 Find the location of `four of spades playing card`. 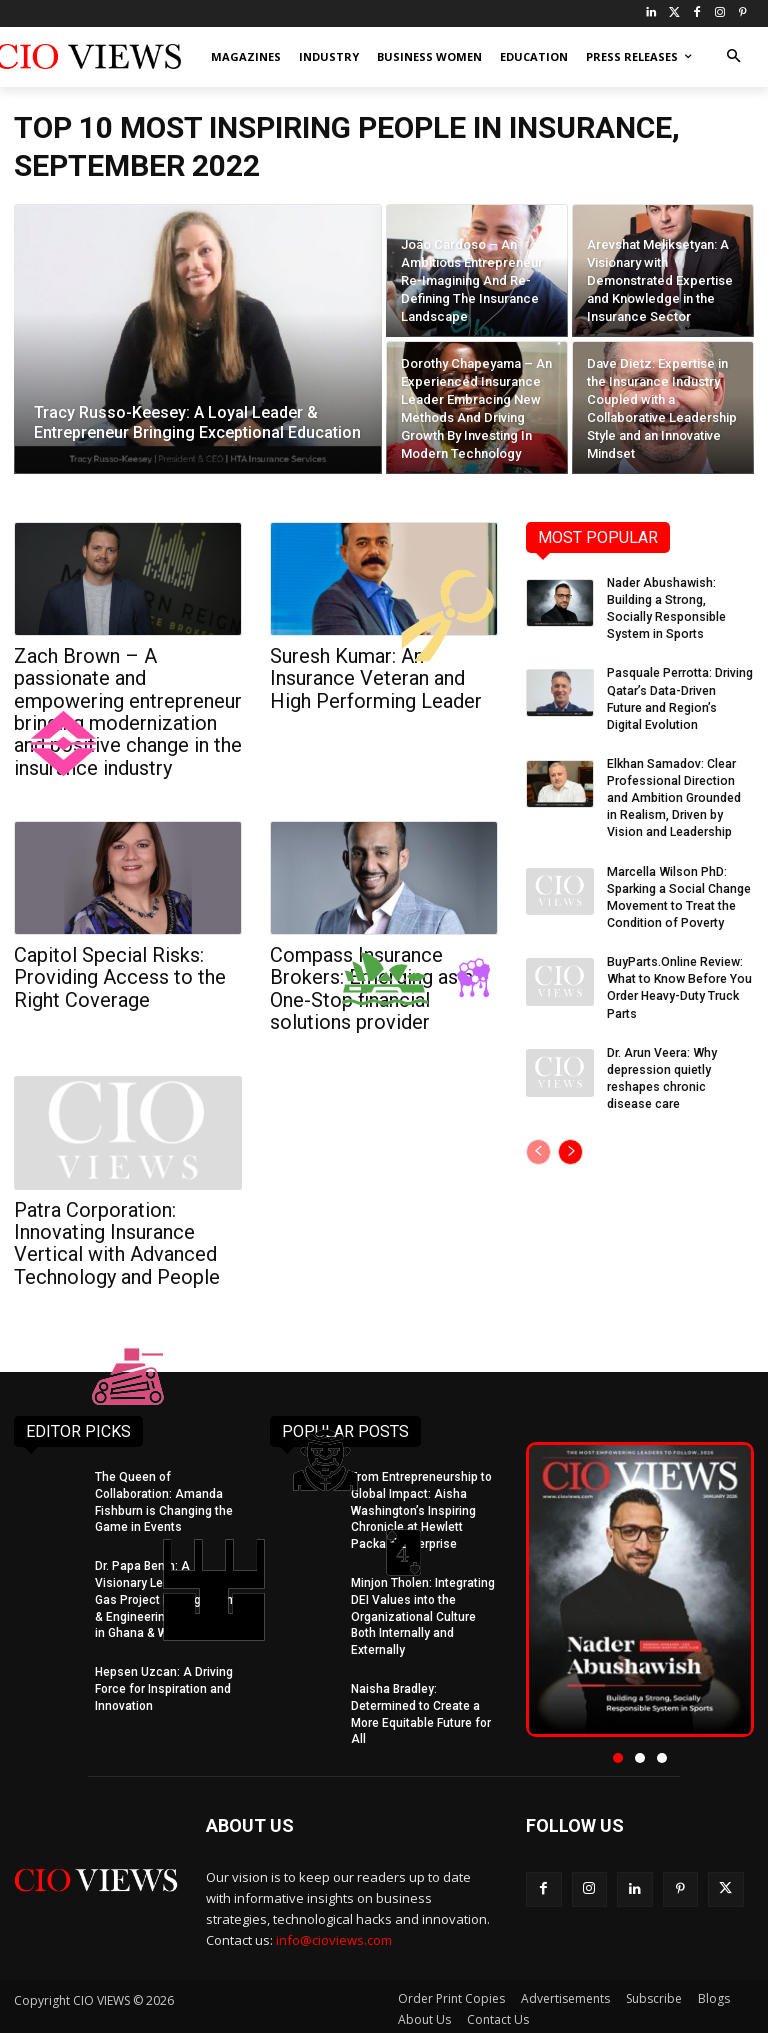

four of spades playing card is located at coordinates (403, 1552).